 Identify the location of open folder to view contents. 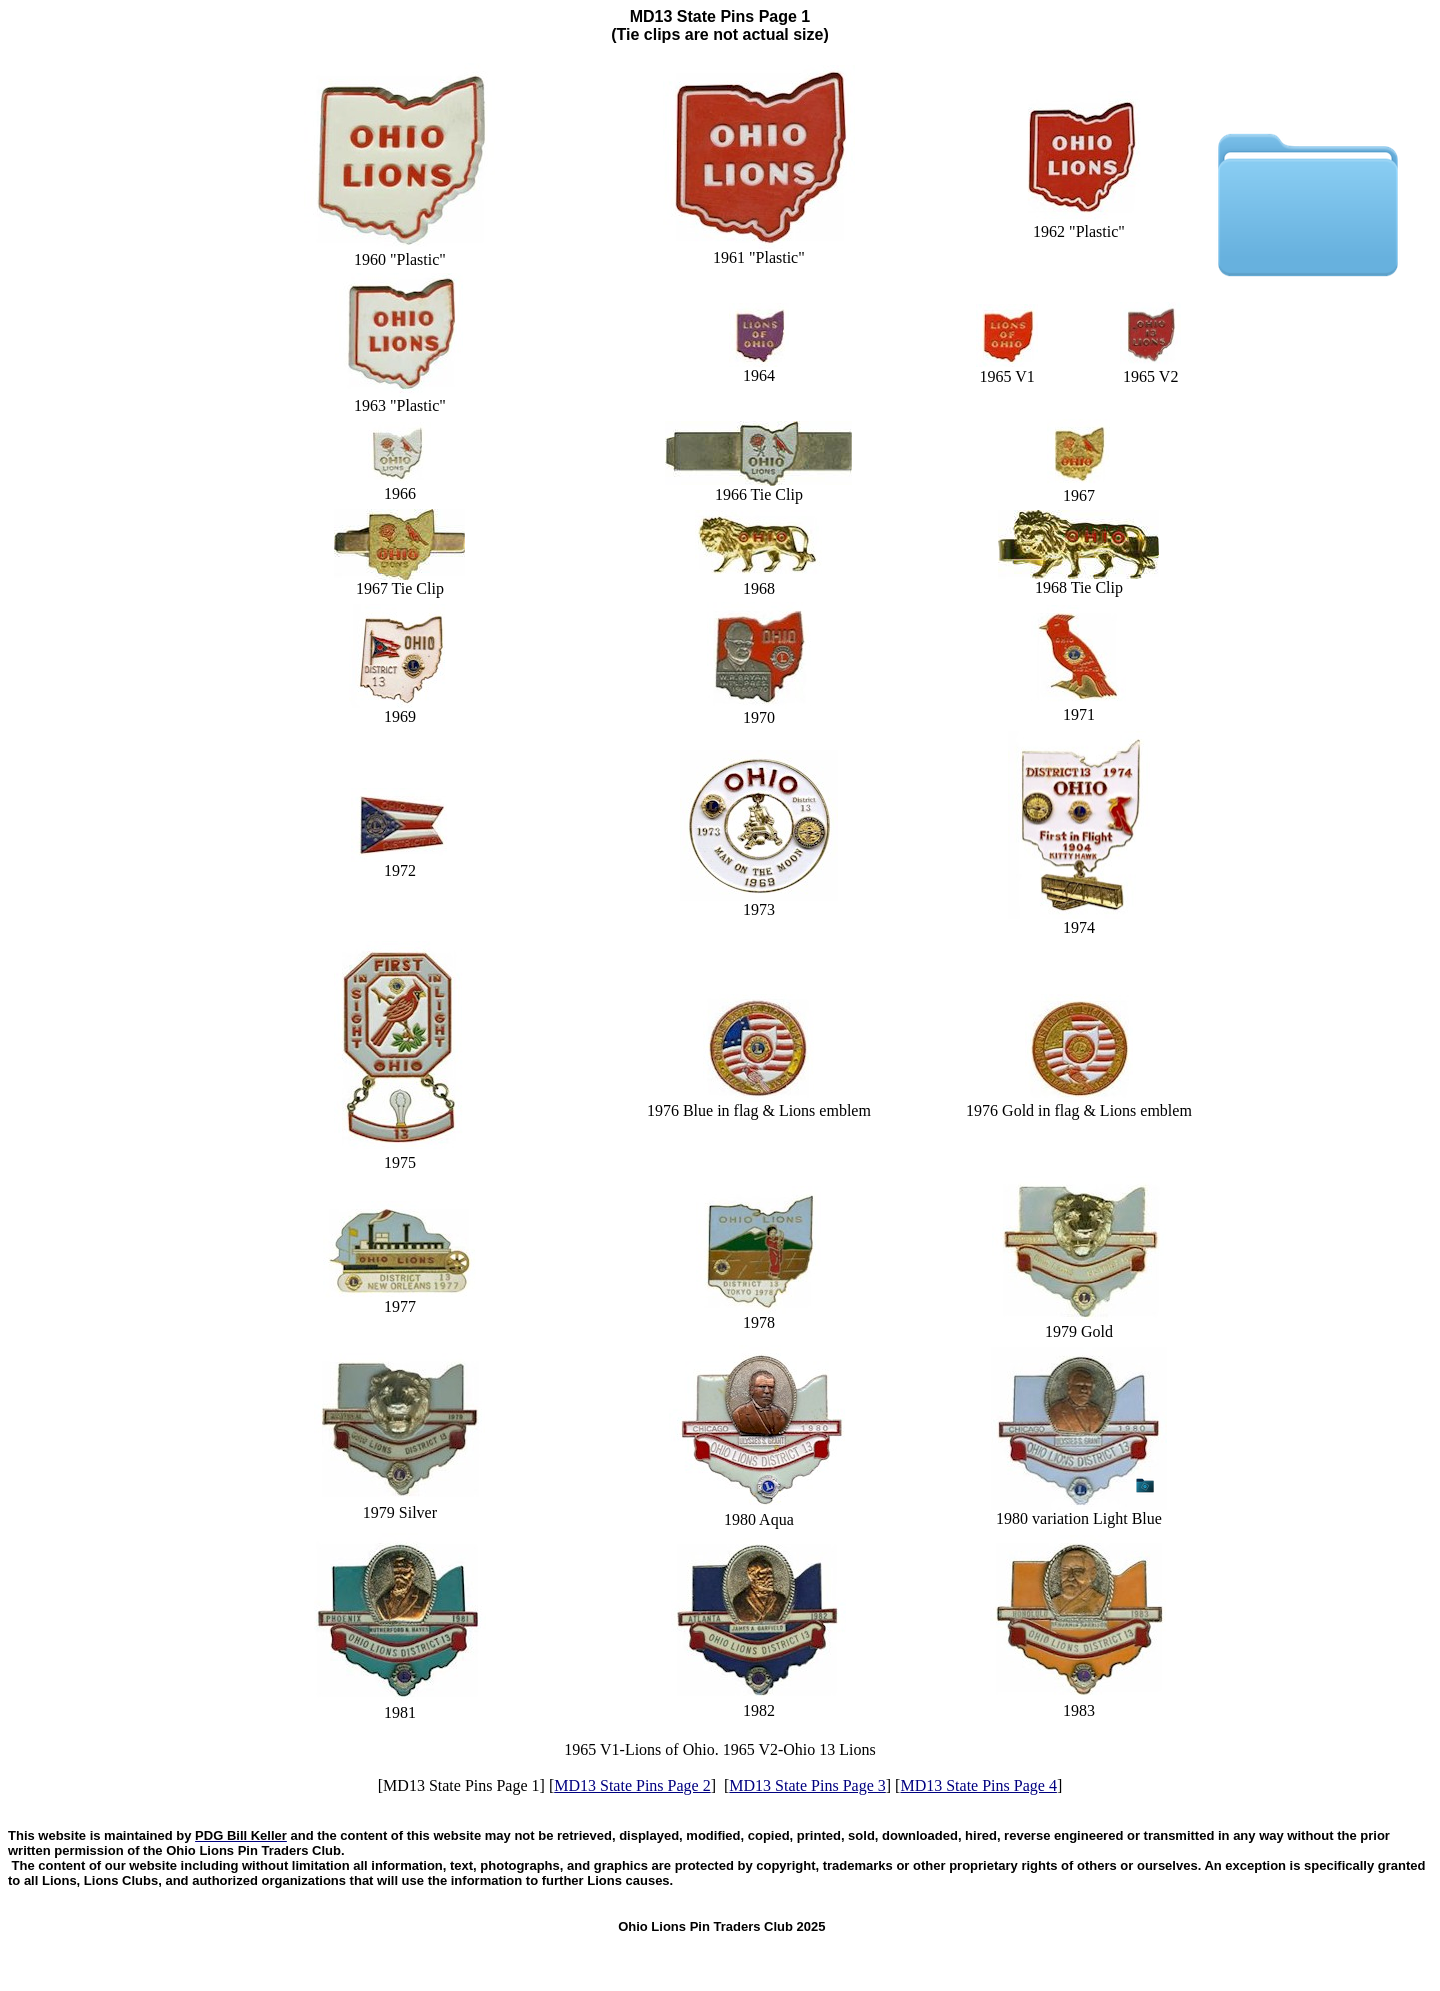
(1308, 205).